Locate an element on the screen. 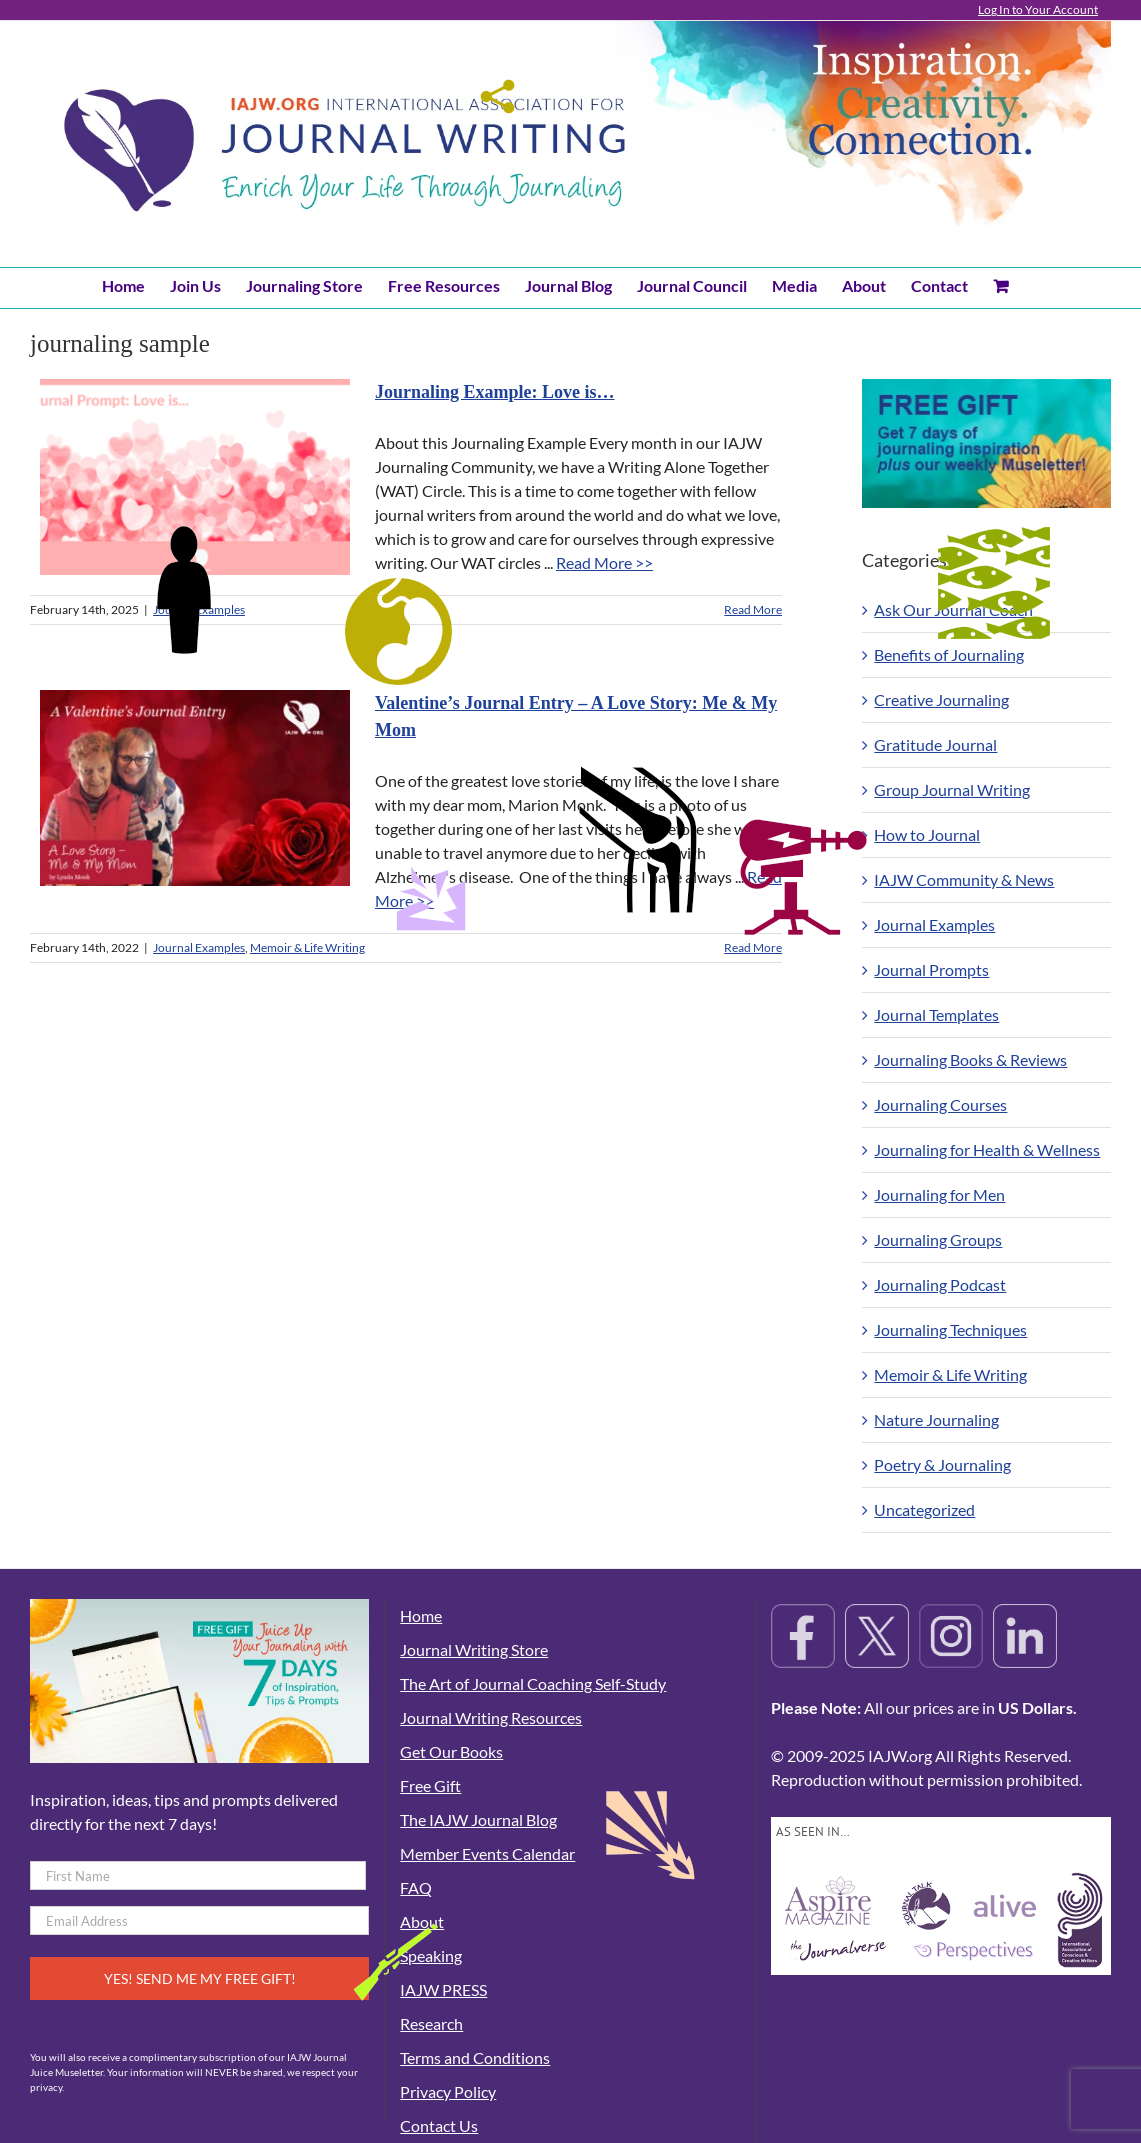  incoming attack or threat warning is located at coordinates (650, 1835).